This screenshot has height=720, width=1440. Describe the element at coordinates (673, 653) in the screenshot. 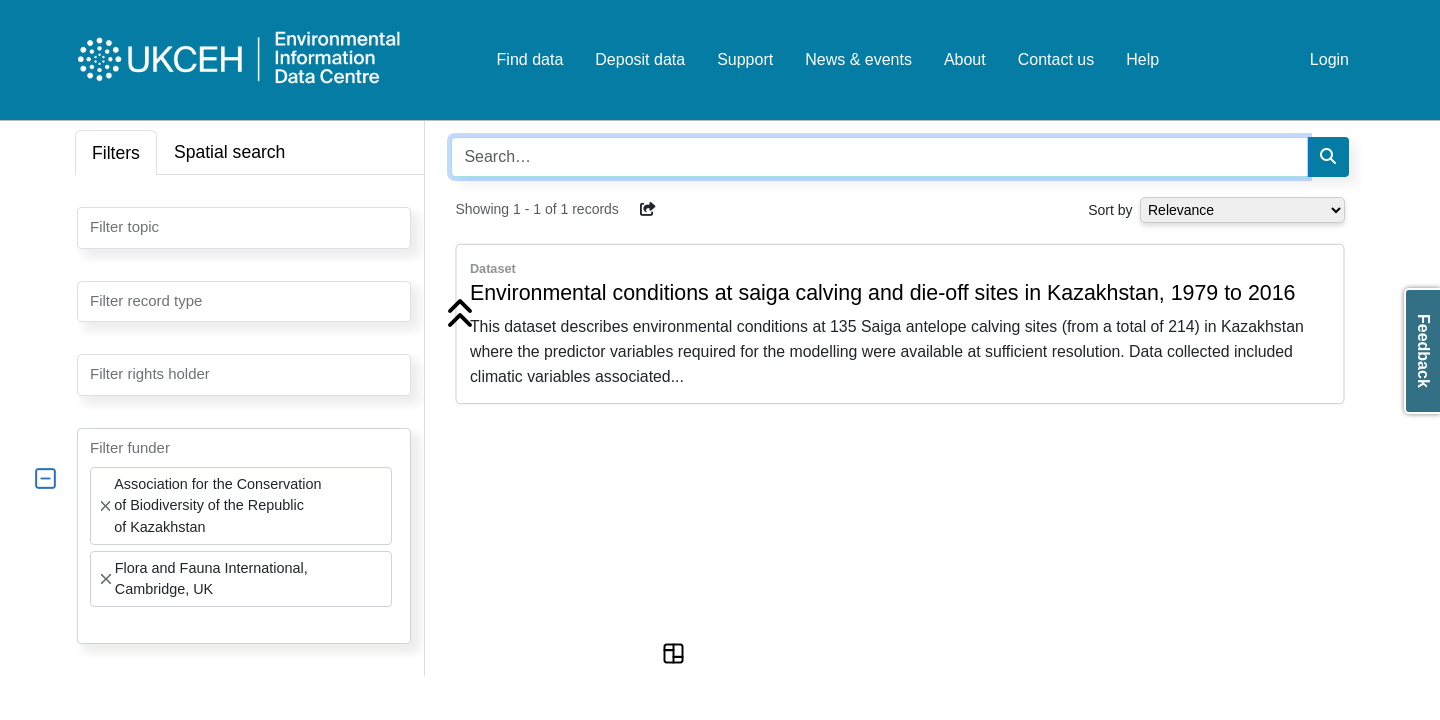

I see `view dashboard or board layout` at that location.